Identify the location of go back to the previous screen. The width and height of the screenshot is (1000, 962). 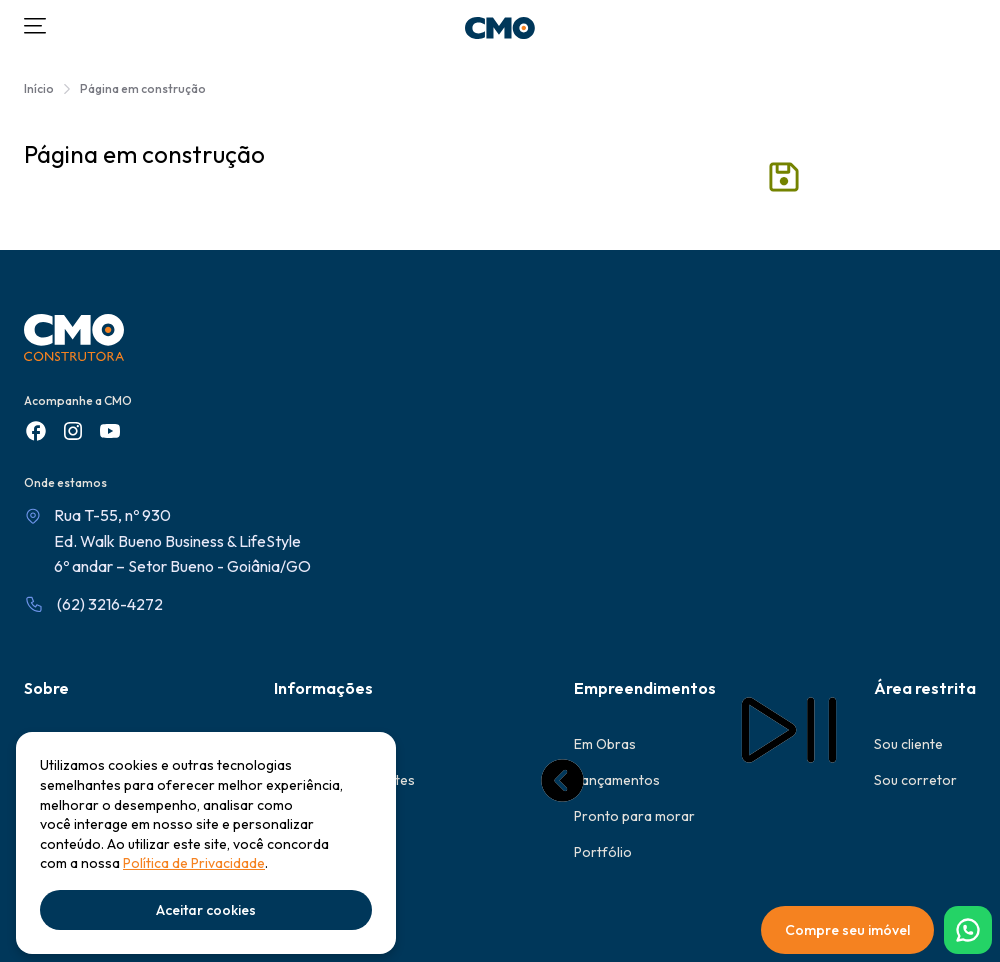
(562, 780).